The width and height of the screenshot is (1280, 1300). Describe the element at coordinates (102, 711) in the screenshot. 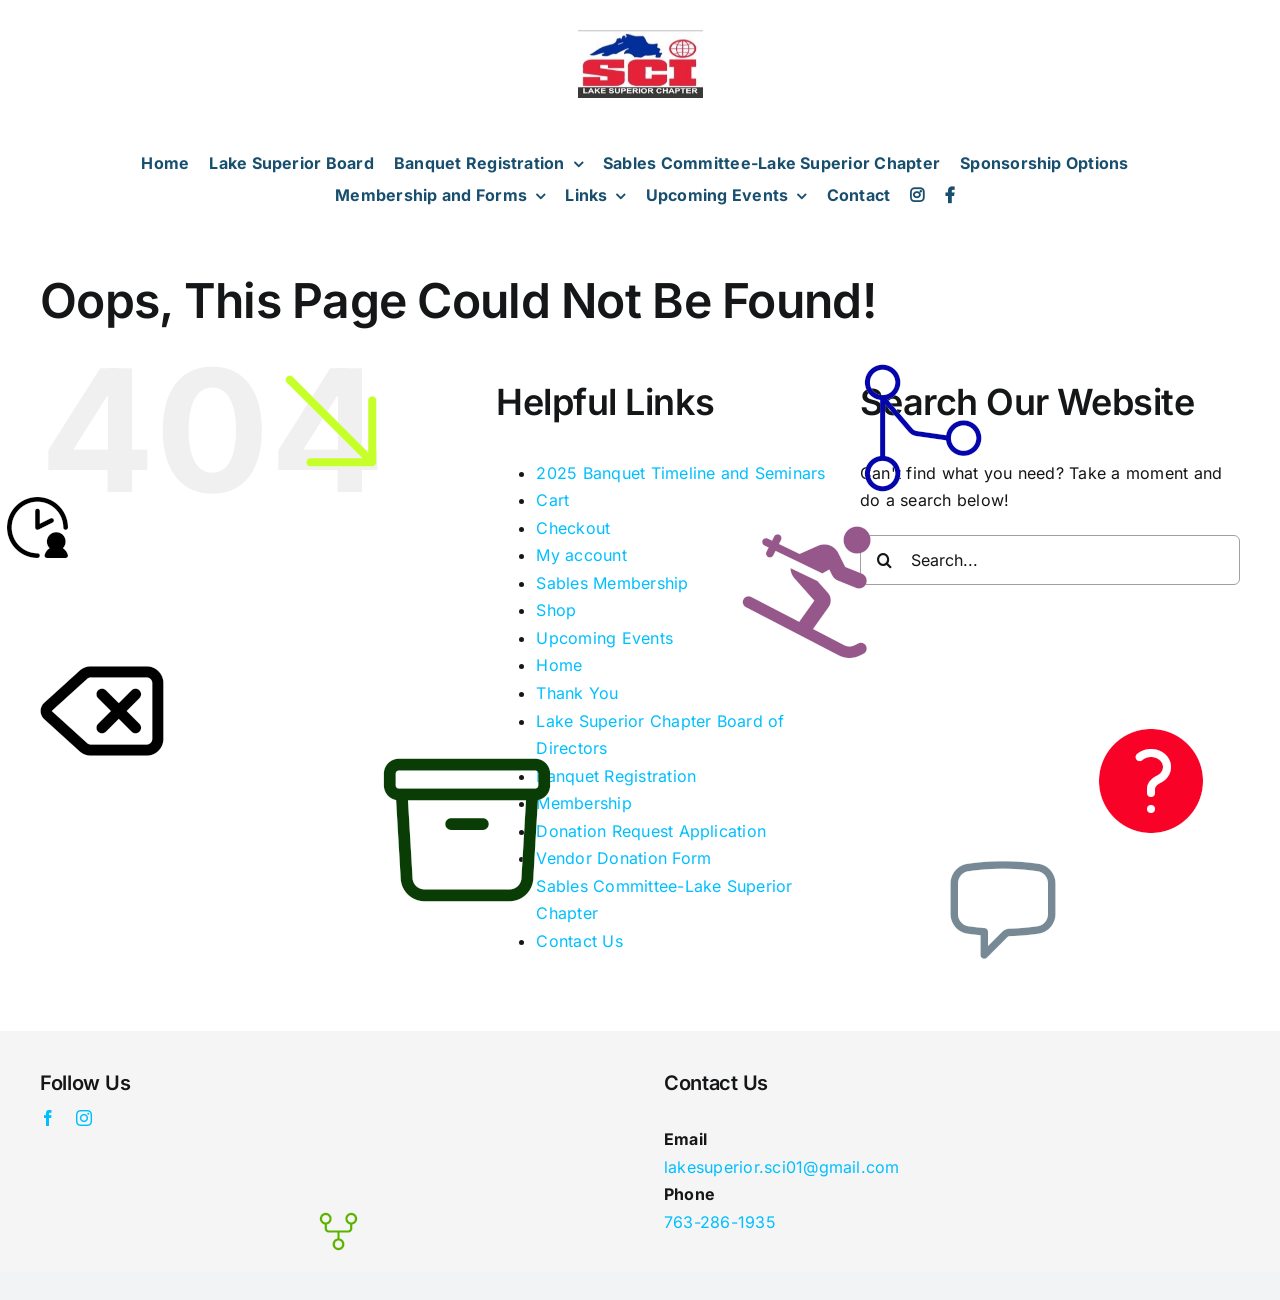

I see `delete selected item` at that location.